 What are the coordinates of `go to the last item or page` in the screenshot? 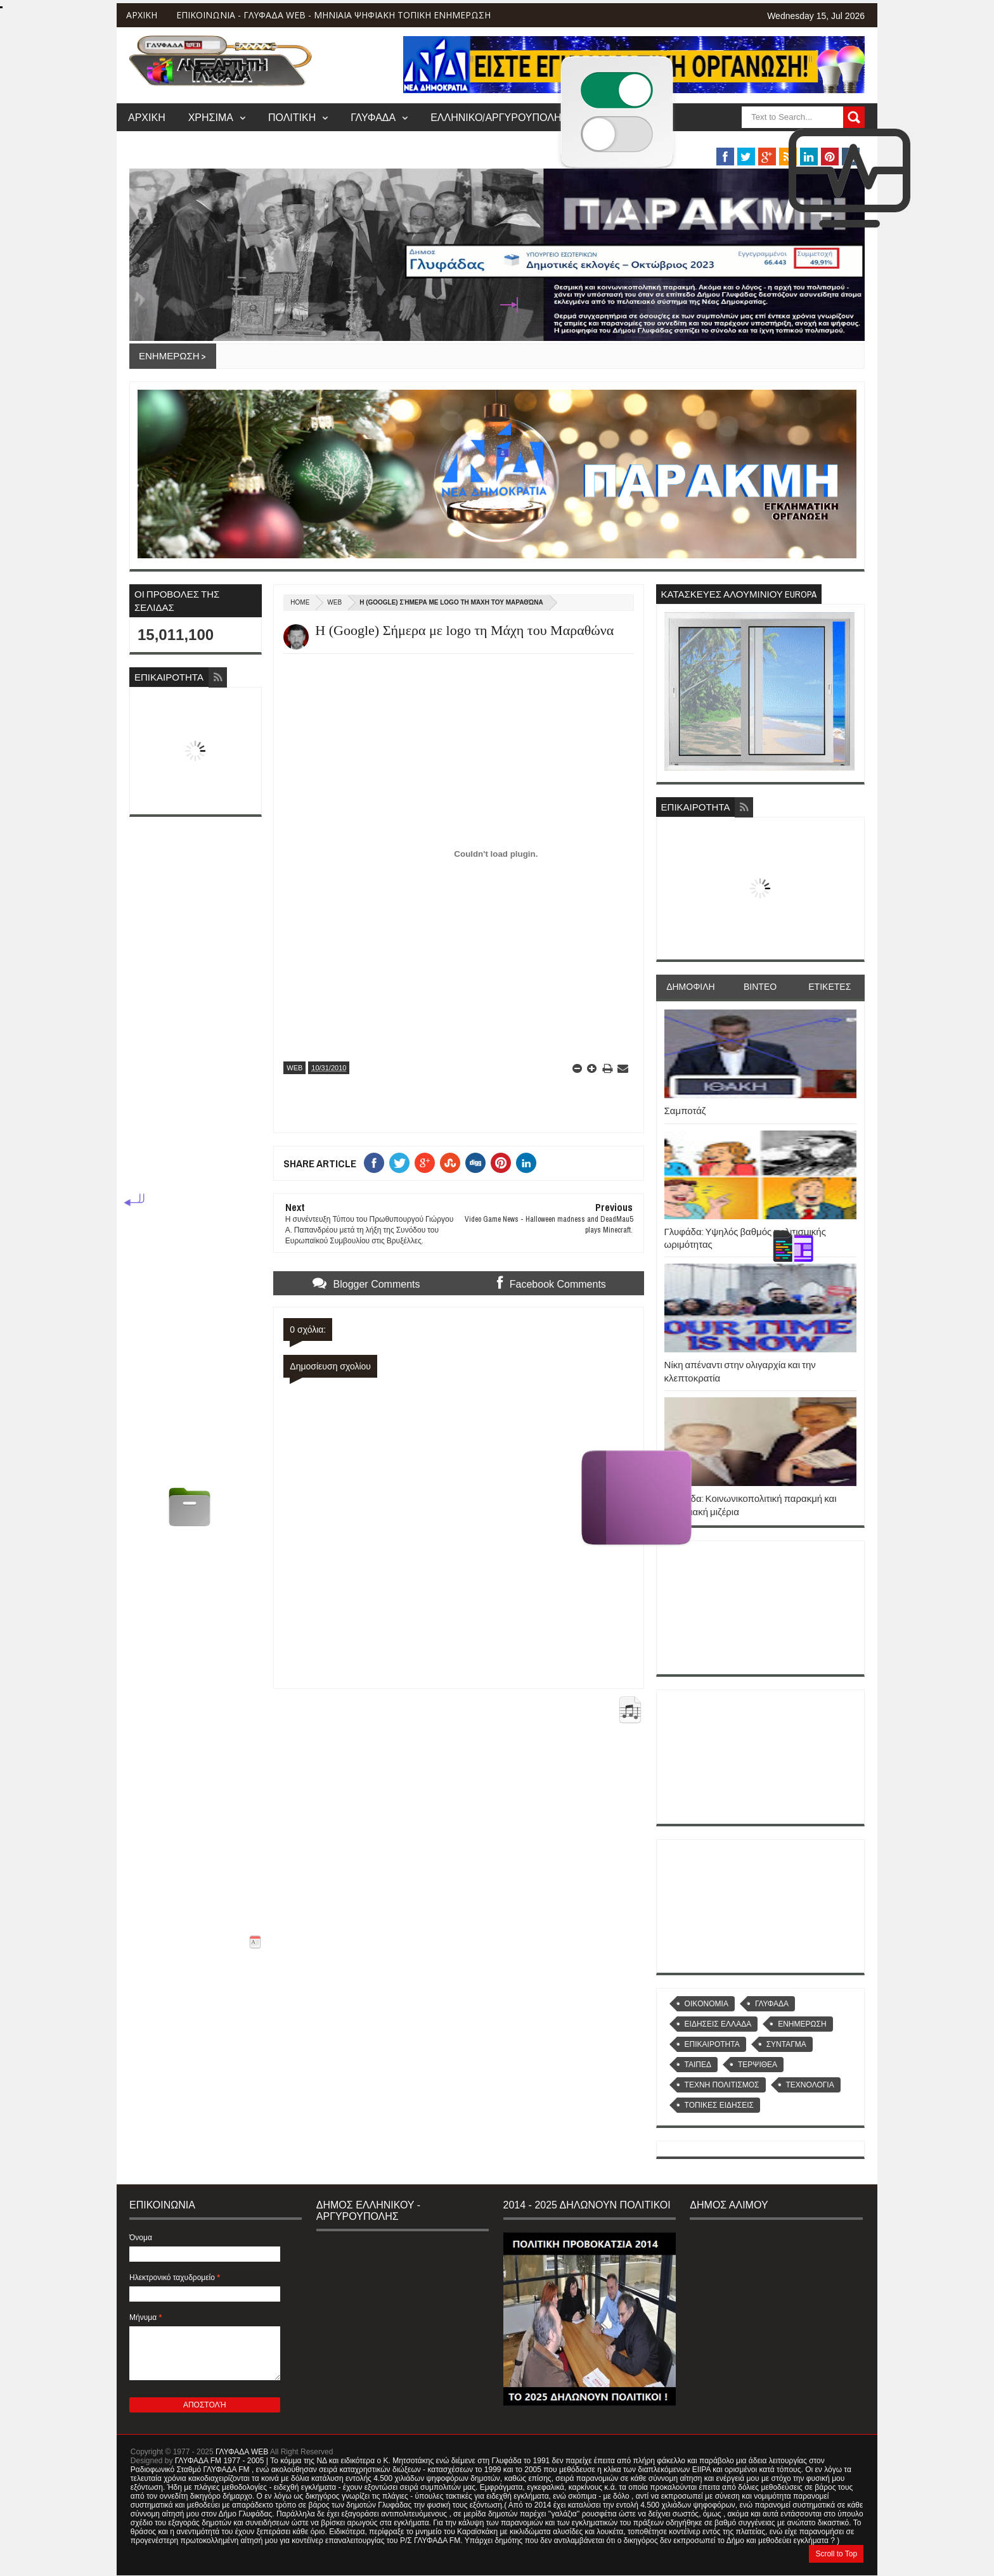 It's located at (509, 305).